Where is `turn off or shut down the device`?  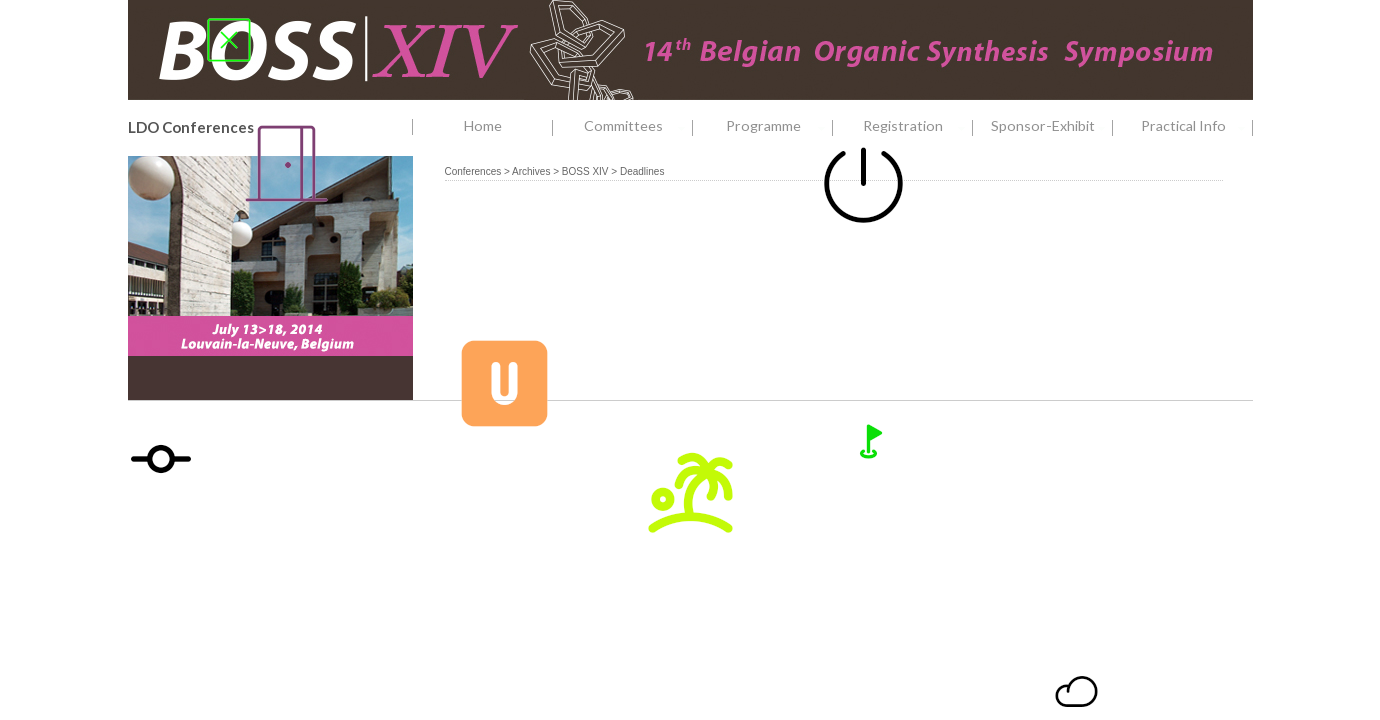
turn off or shut down the device is located at coordinates (863, 183).